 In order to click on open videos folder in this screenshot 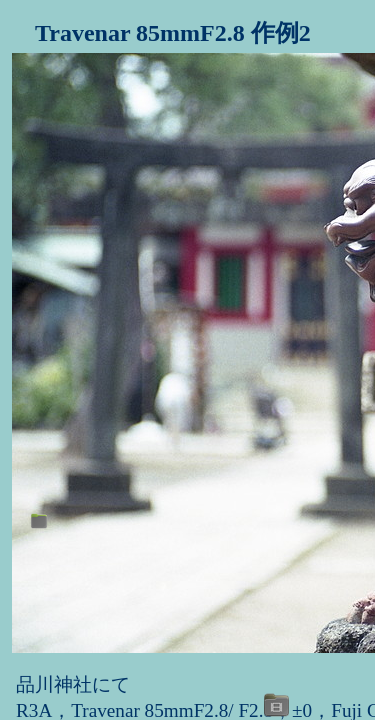, I will do `click(276, 704)`.